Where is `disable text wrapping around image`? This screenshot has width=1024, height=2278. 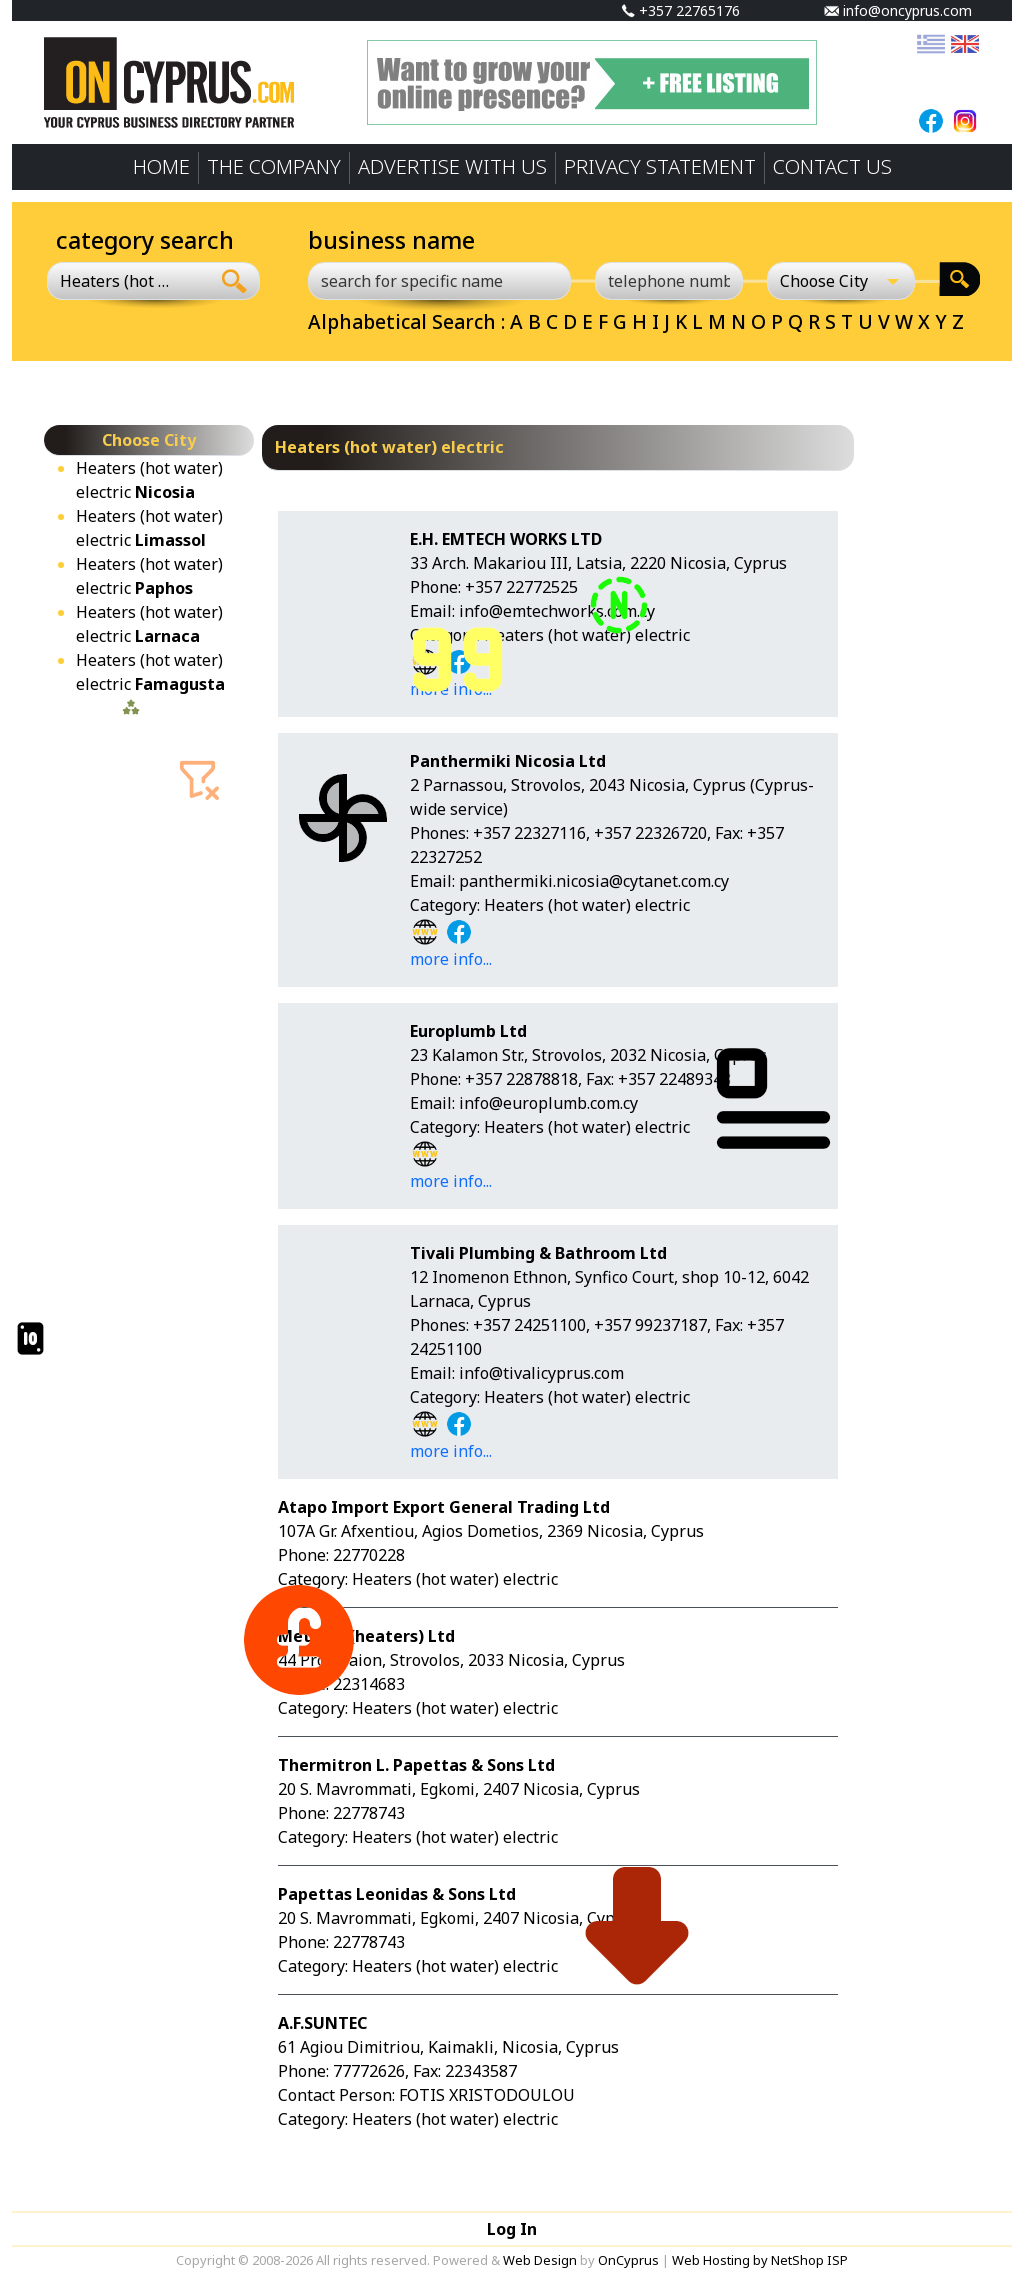 disable text wrapping around image is located at coordinates (773, 1098).